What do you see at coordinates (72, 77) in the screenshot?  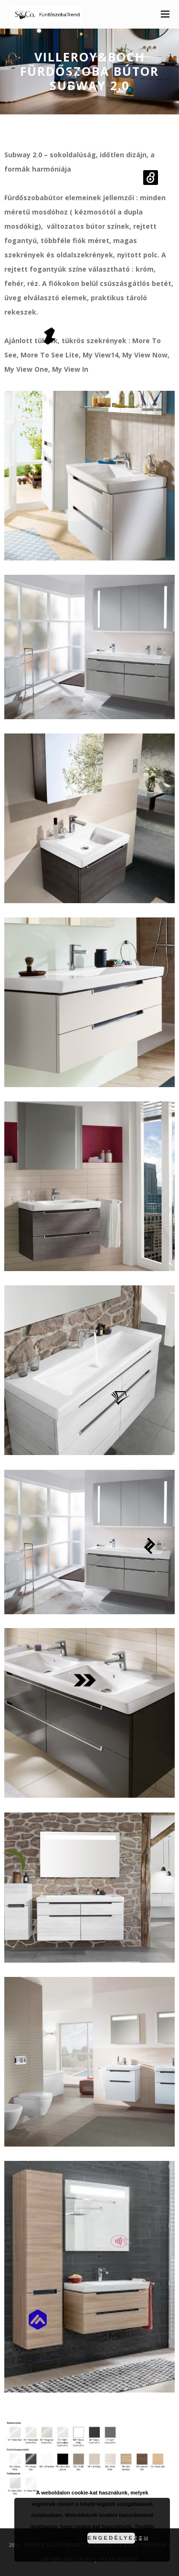 I see `dell brand or product identifier` at bounding box center [72, 77].